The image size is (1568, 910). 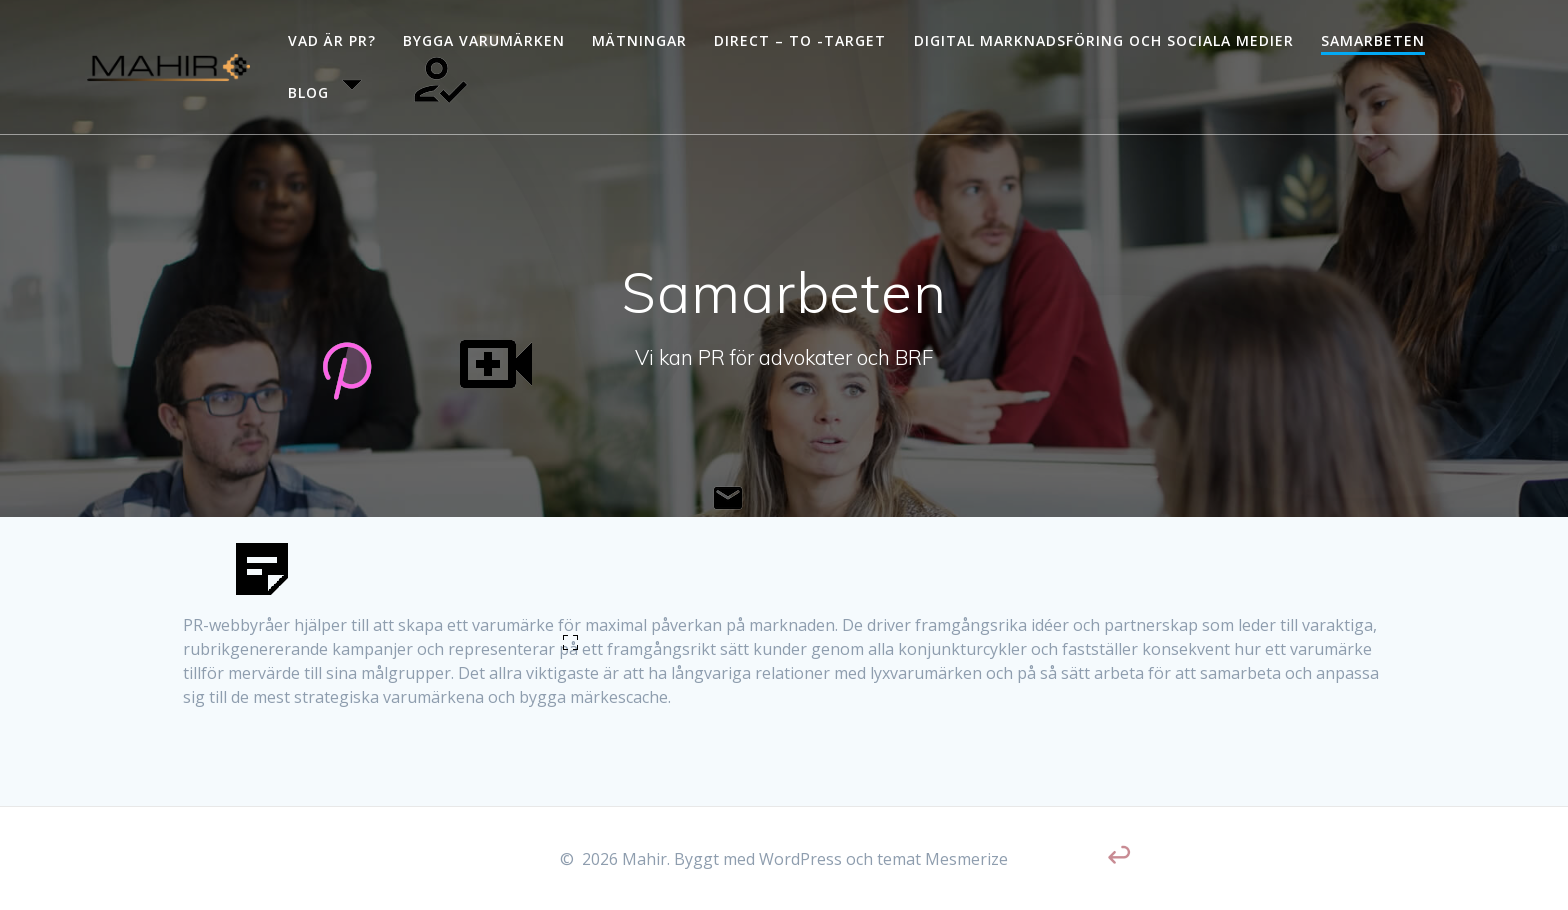 What do you see at coordinates (728, 498) in the screenshot?
I see `open your email inbox` at bounding box center [728, 498].